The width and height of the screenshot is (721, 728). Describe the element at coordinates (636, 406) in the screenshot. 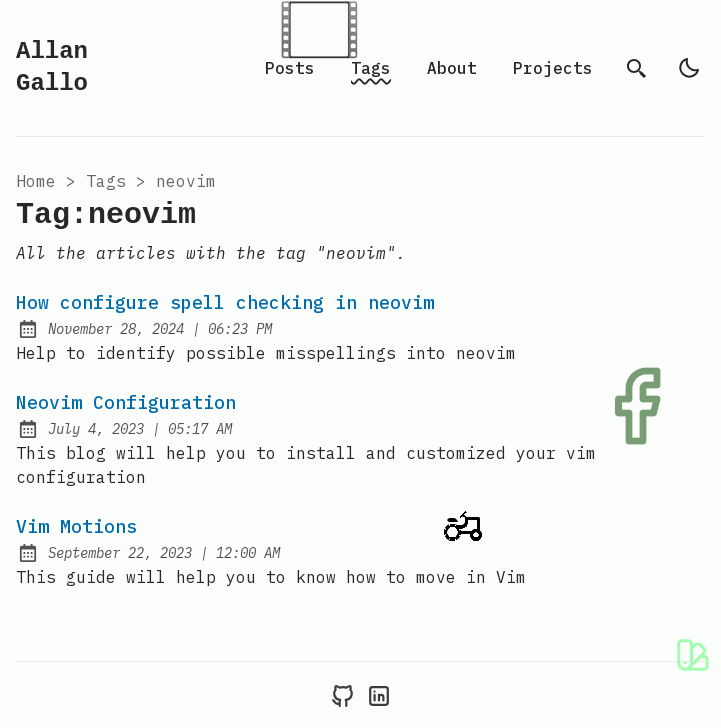

I see `open Facebook app` at that location.